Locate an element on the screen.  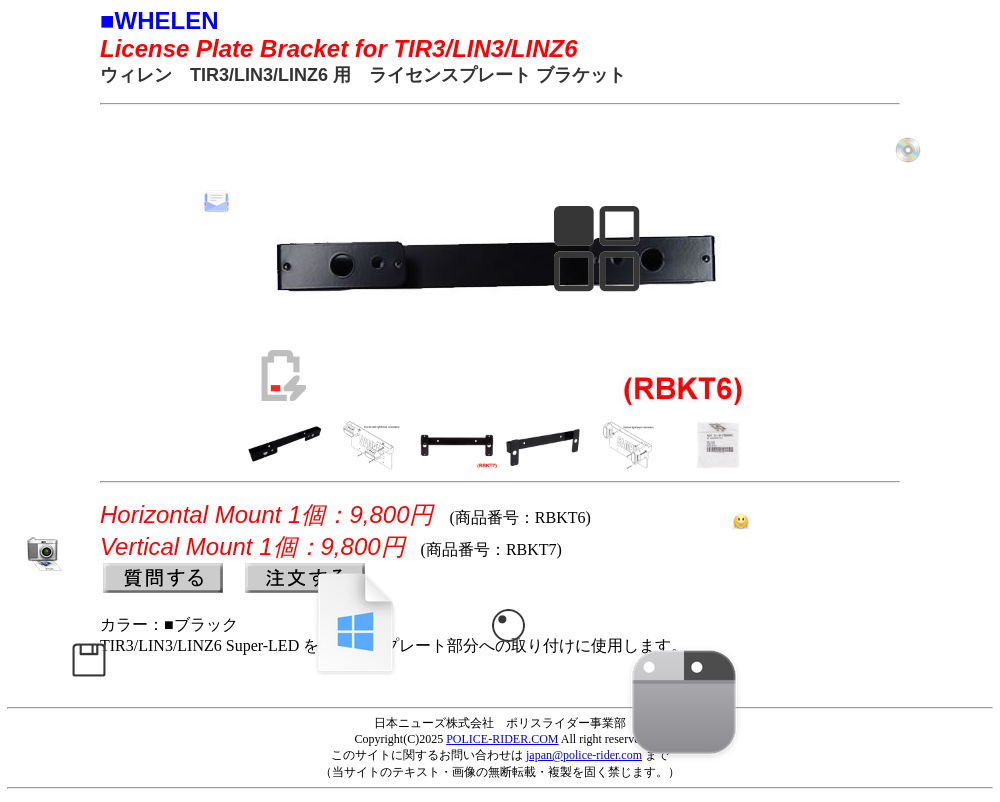
indicates a message has been read is located at coordinates (216, 202).